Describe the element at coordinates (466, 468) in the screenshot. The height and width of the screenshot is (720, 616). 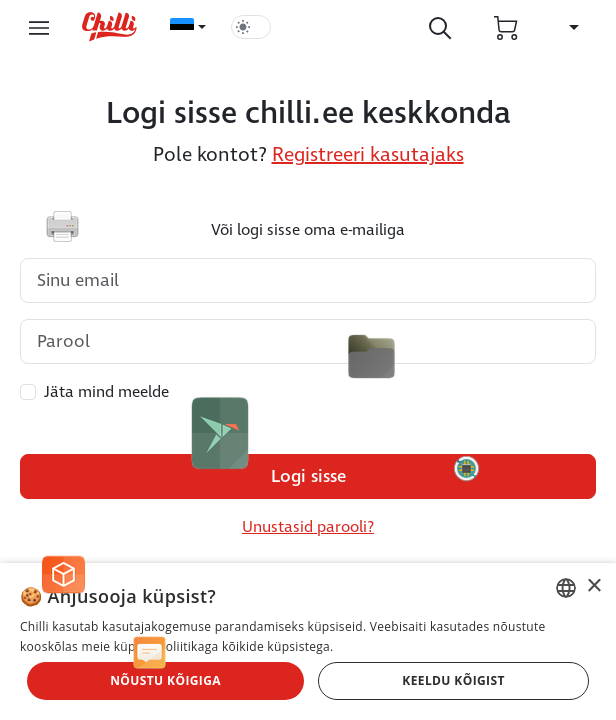
I see `access hardware driver settings` at that location.